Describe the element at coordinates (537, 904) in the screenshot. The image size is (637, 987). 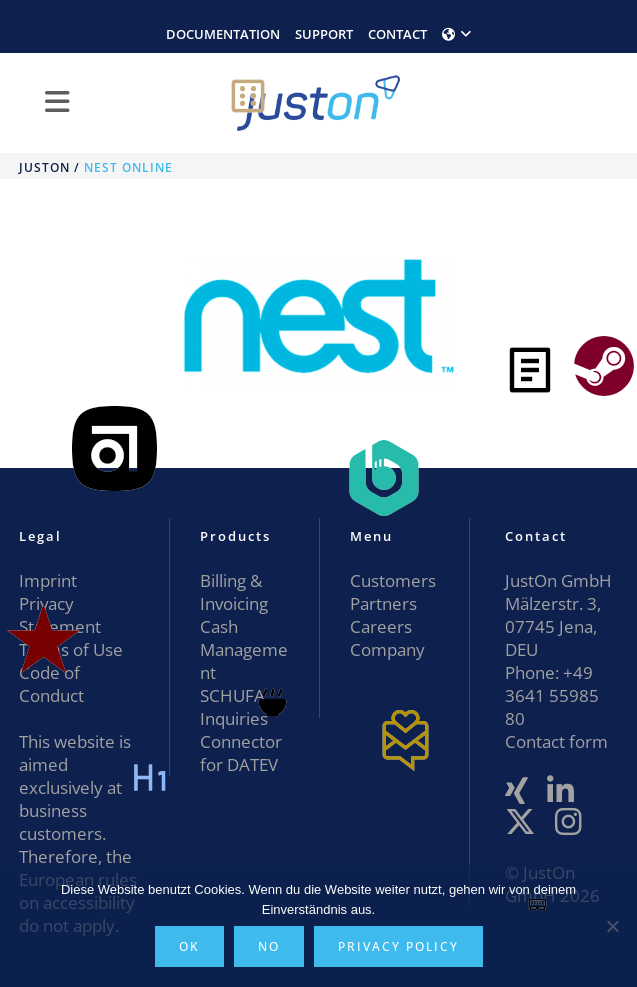
I see `view system RAM or memory status` at that location.